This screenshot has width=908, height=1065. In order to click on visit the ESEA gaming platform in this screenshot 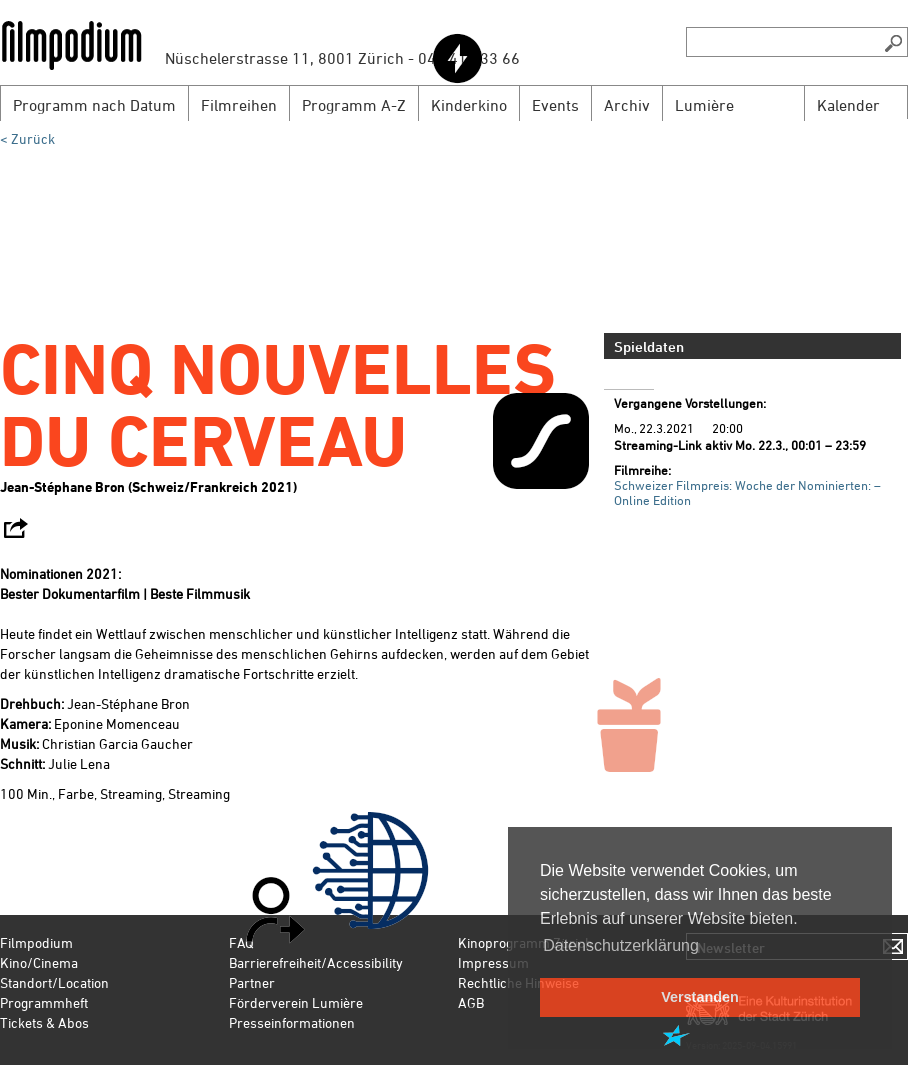, I will do `click(676, 1035)`.